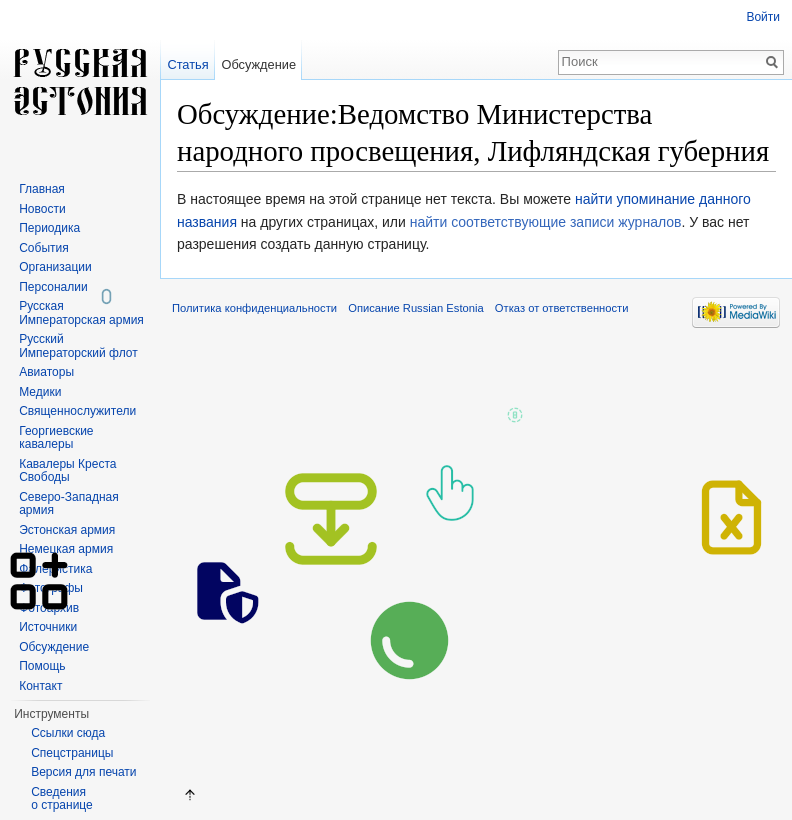 The width and height of the screenshot is (792, 820). What do you see at coordinates (226, 591) in the screenshot?
I see `indicates a protected or secure file` at bounding box center [226, 591].